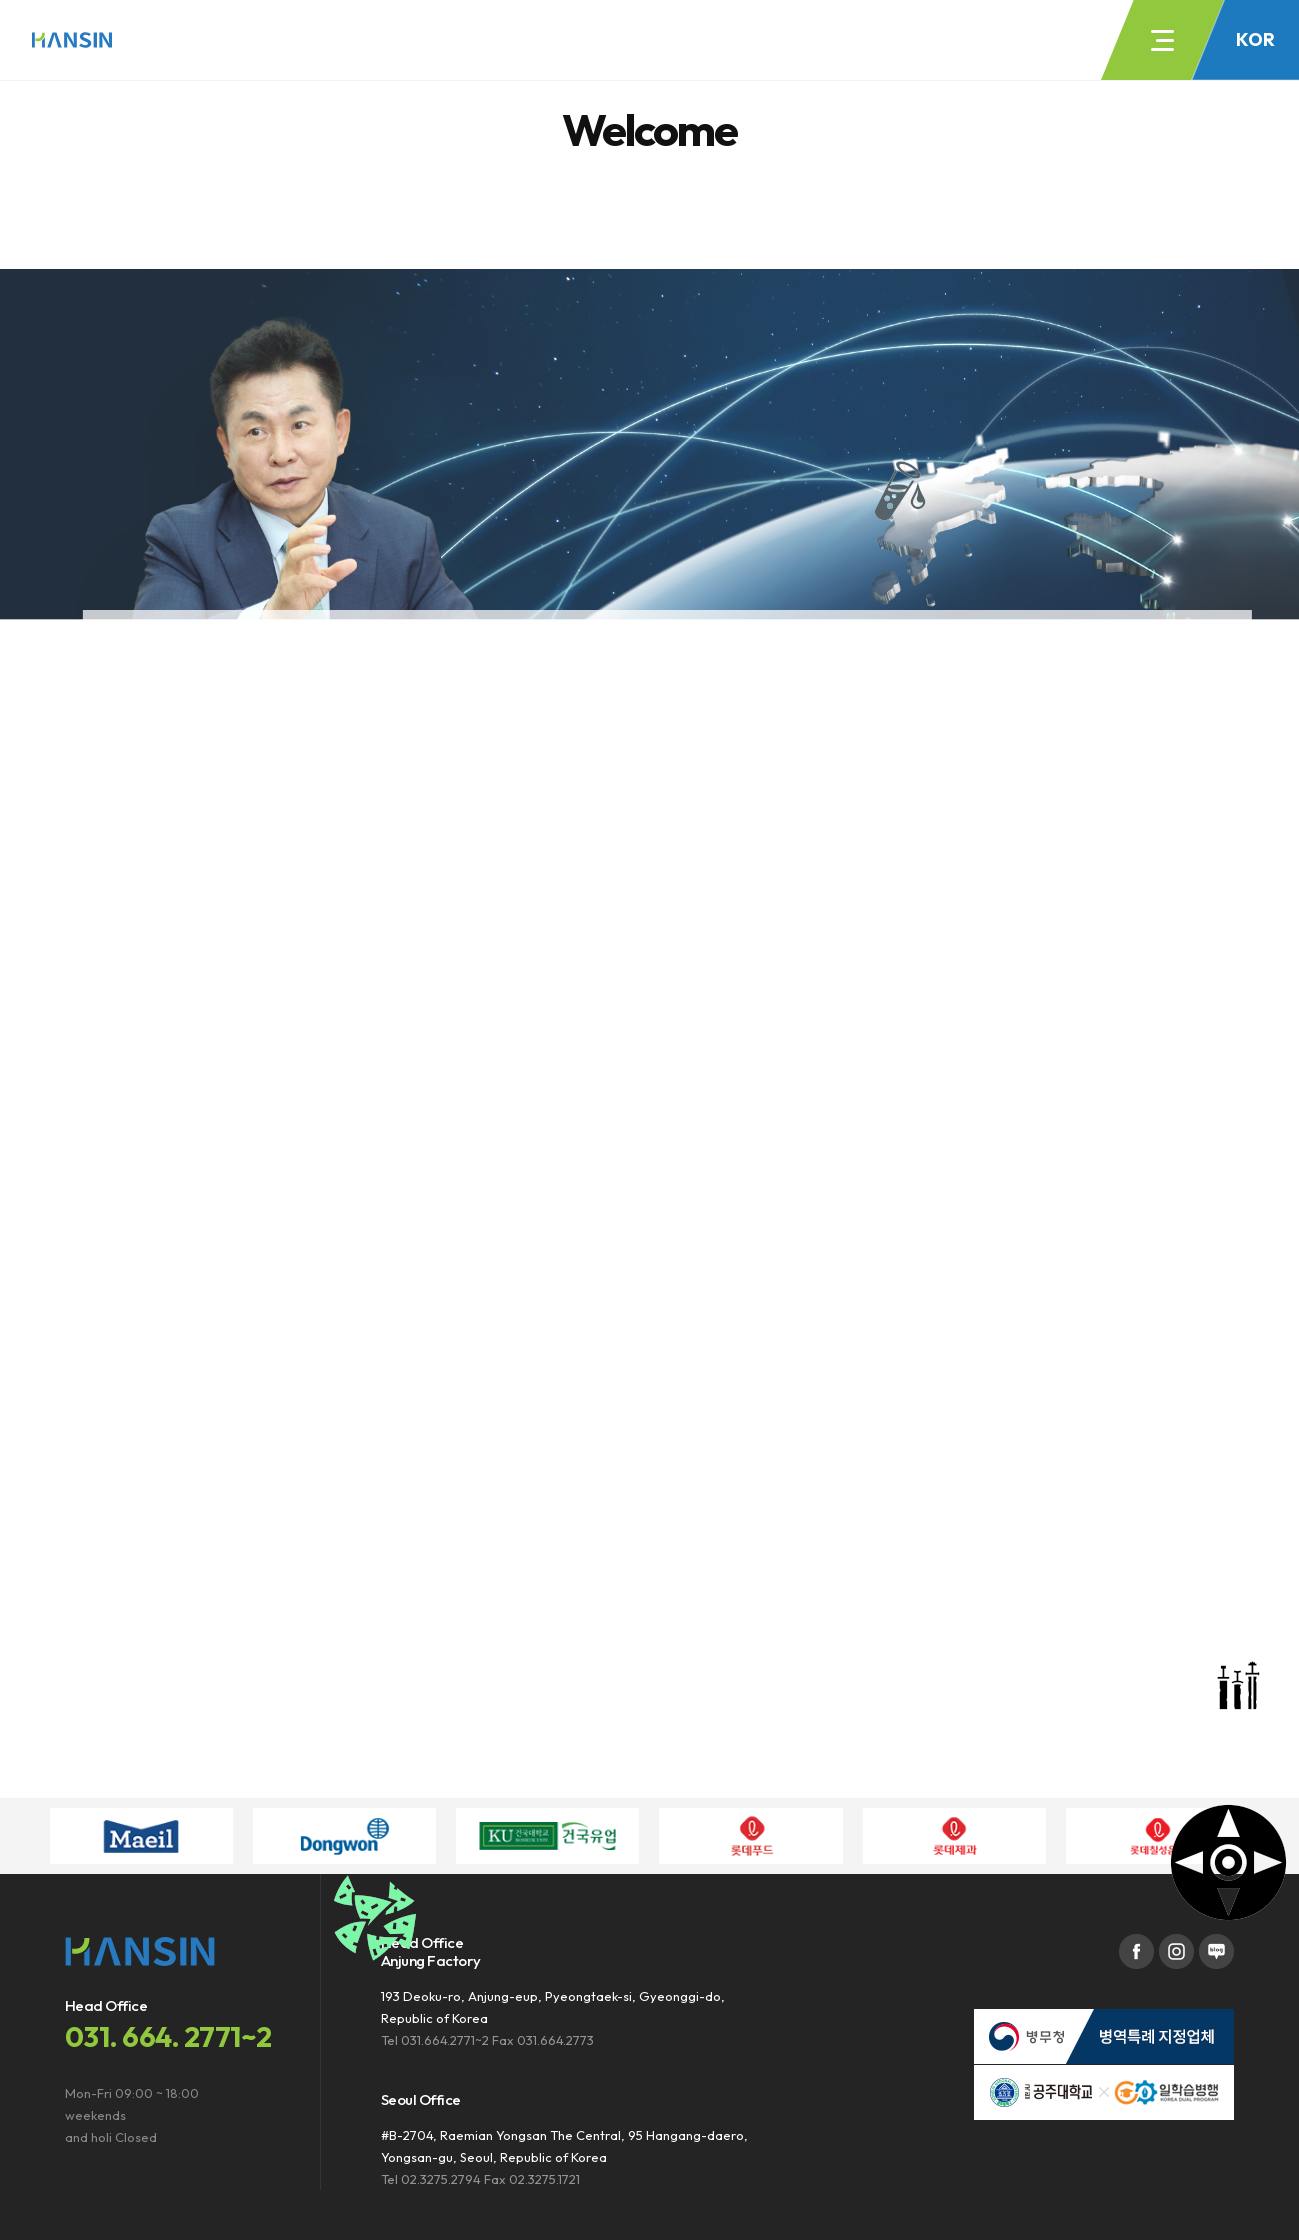 The height and width of the screenshot is (2240, 1299). I want to click on browse mexican food options, so click(375, 1918).